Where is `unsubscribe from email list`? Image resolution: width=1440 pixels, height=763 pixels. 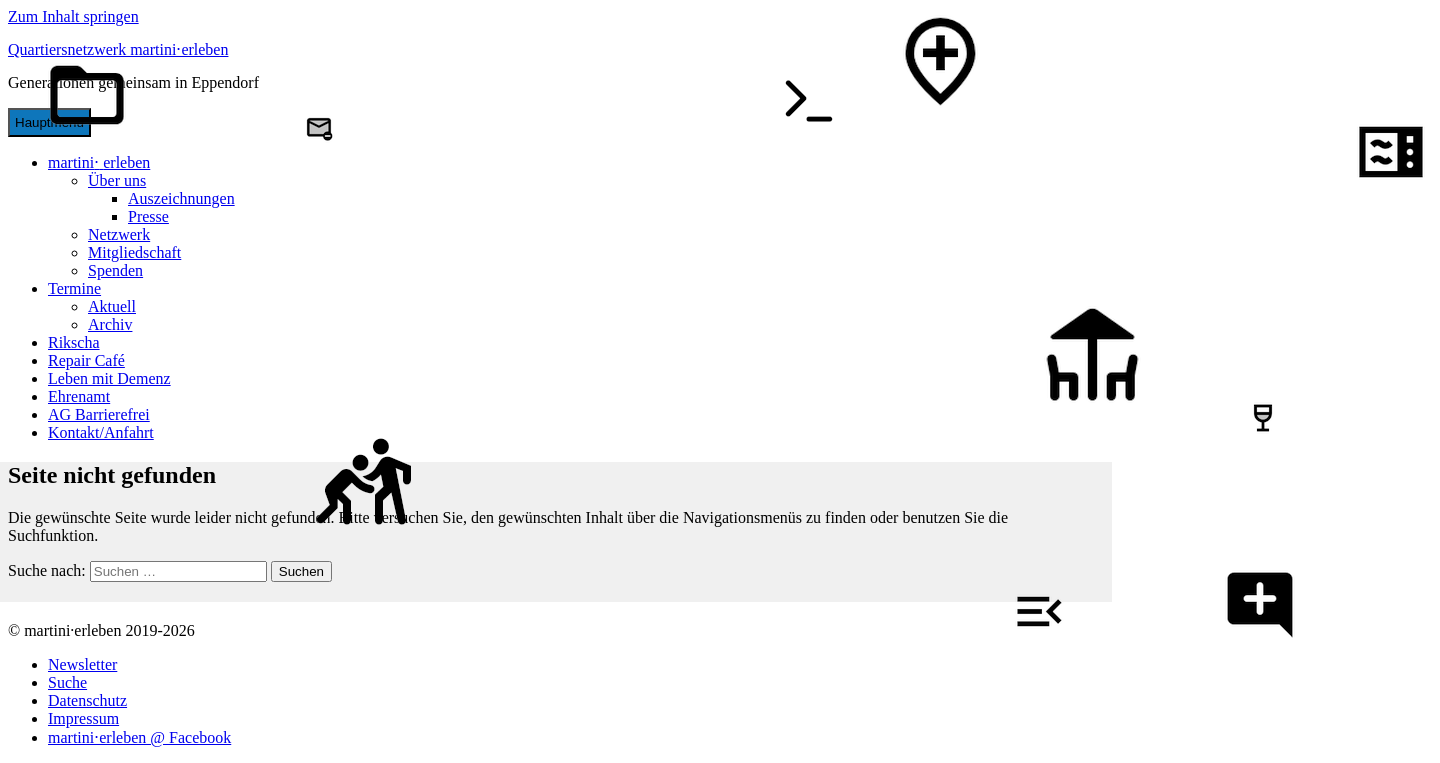 unsubscribe from email list is located at coordinates (319, 130).